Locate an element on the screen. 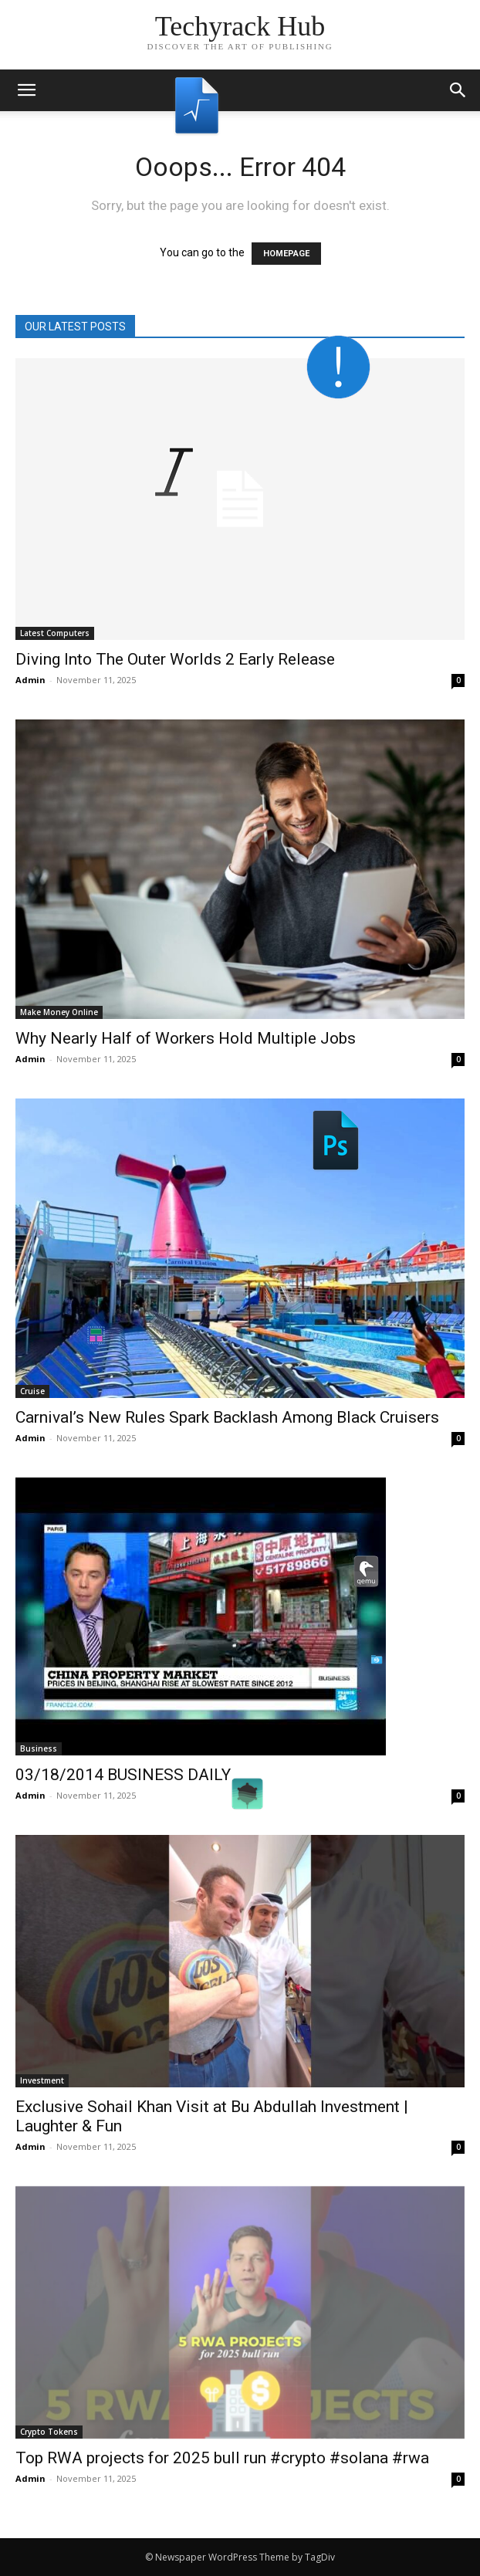 Image resolution: width=480 pixels, height=2576 pixels. launch the minesweeper game is located at coordinates (247, 1793).